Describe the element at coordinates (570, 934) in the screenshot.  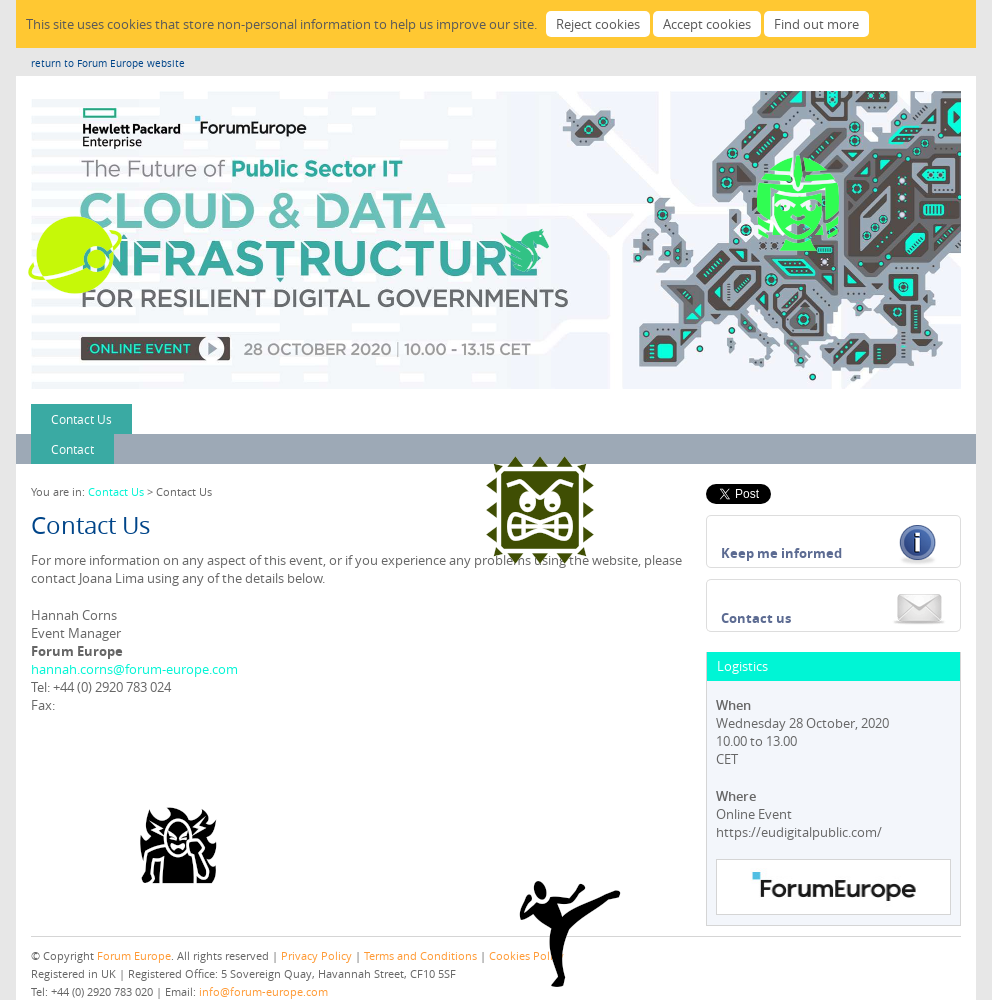
I see `access martial arts or combat training` at that location.